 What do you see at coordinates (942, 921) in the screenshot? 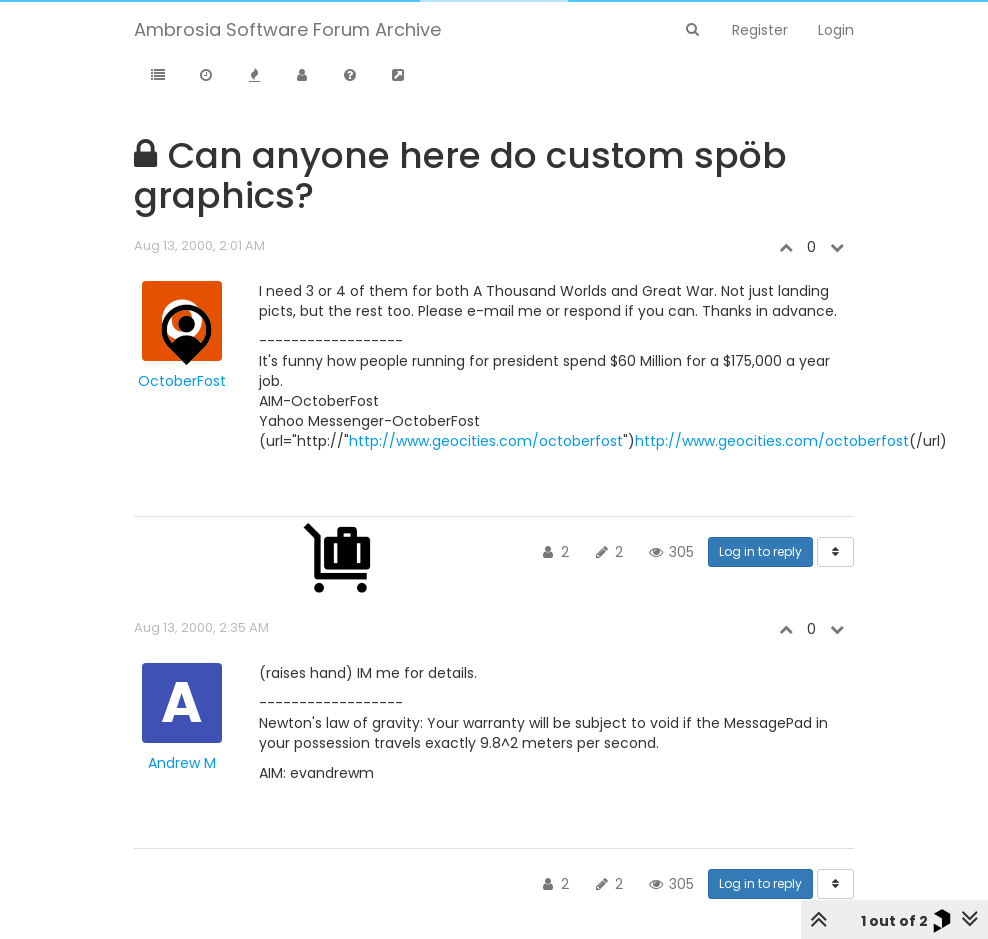
I see `open the Printables 3D printing community website` at bounding box center [942, 921].